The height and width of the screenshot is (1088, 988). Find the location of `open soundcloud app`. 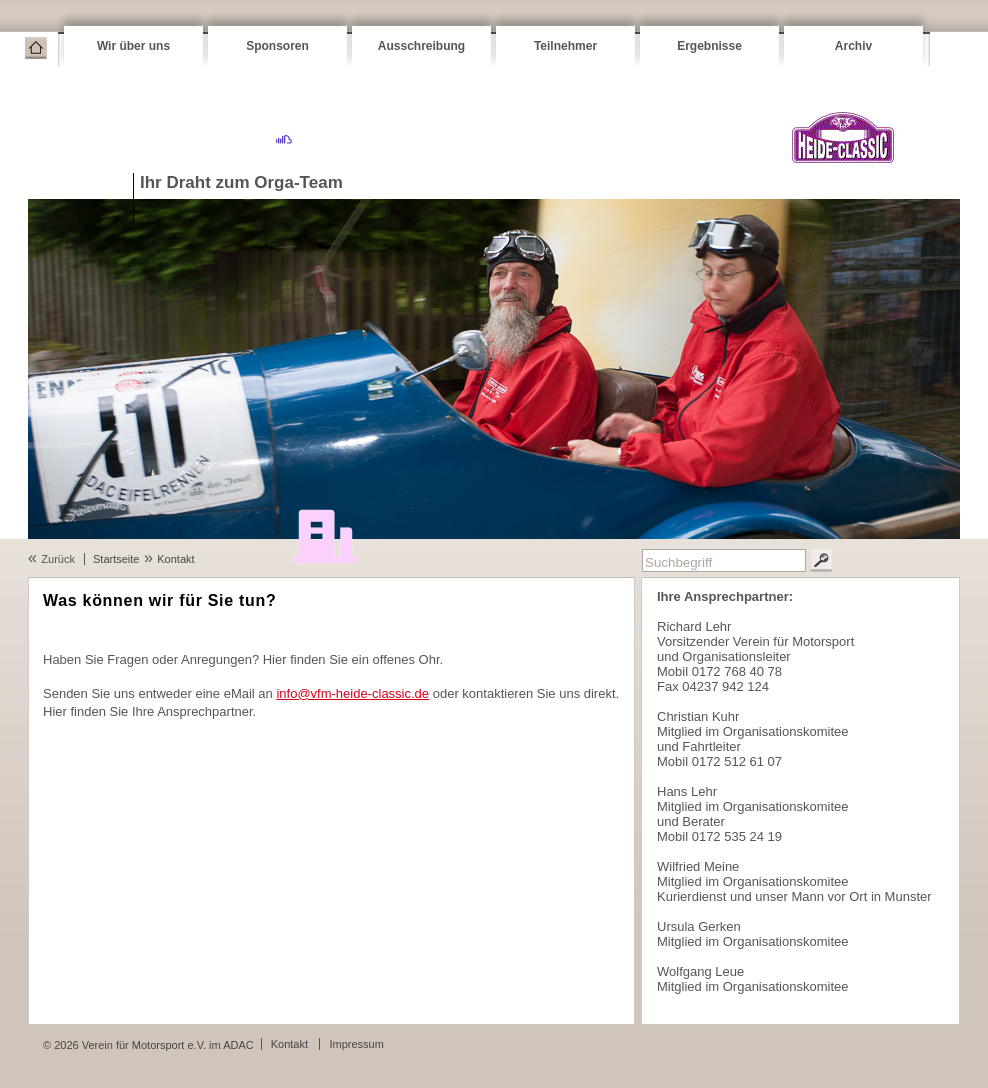

open soundcloud app is located at coordinates (284, 139).